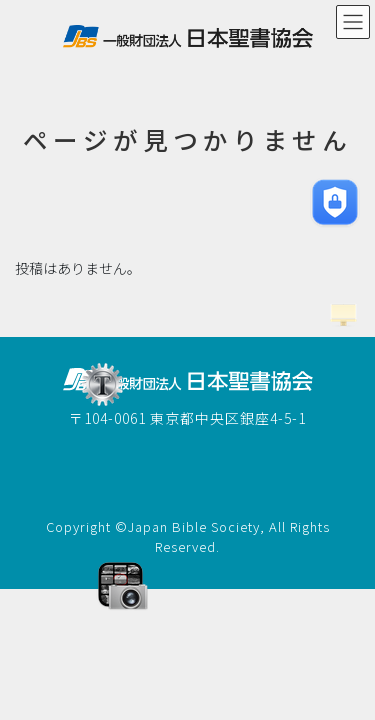 The height and width of the screenshot is (720, 375). I want to click on open image capture to import photos from cameras or scanners, so click(120, 584).